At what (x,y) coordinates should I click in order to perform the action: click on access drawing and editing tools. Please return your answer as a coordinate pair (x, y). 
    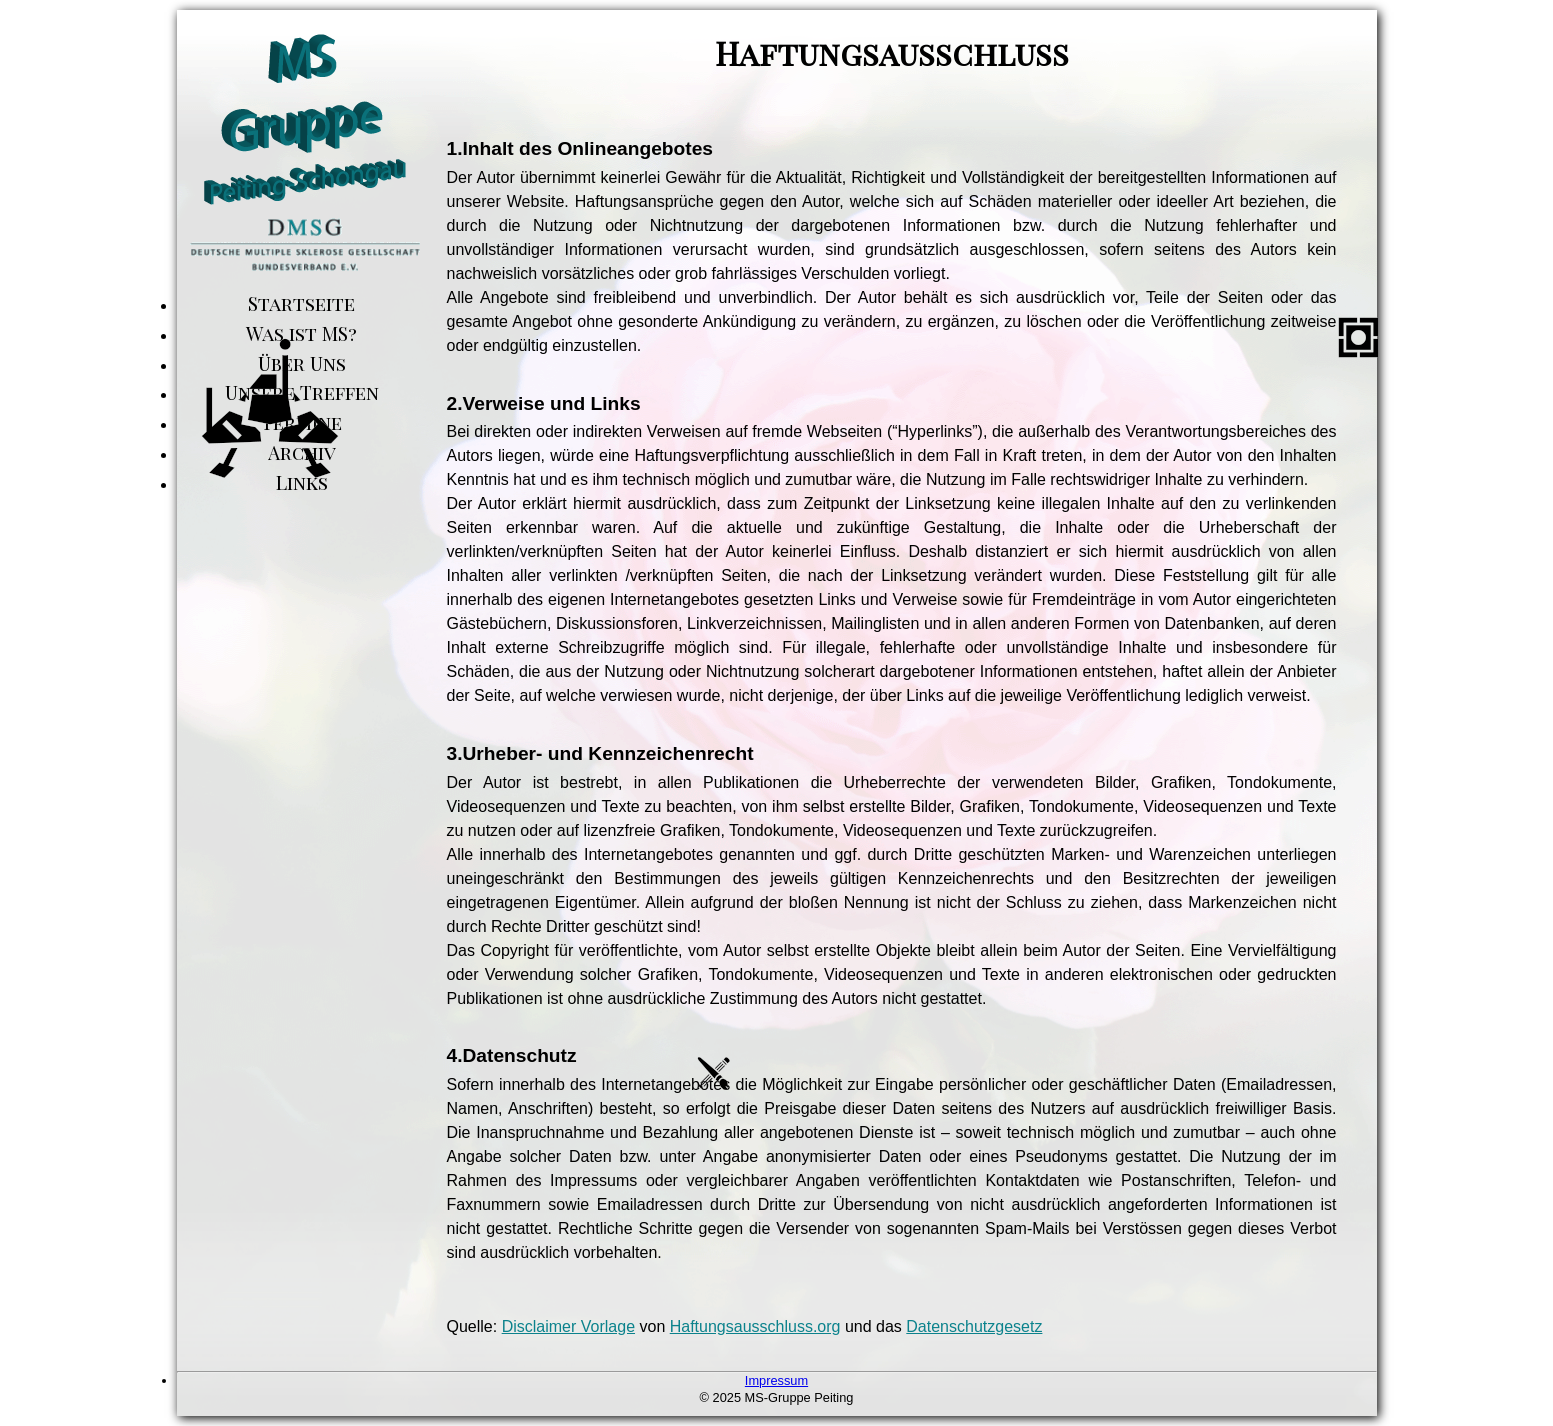
    Looking at the image, I should click on (713, 1073).